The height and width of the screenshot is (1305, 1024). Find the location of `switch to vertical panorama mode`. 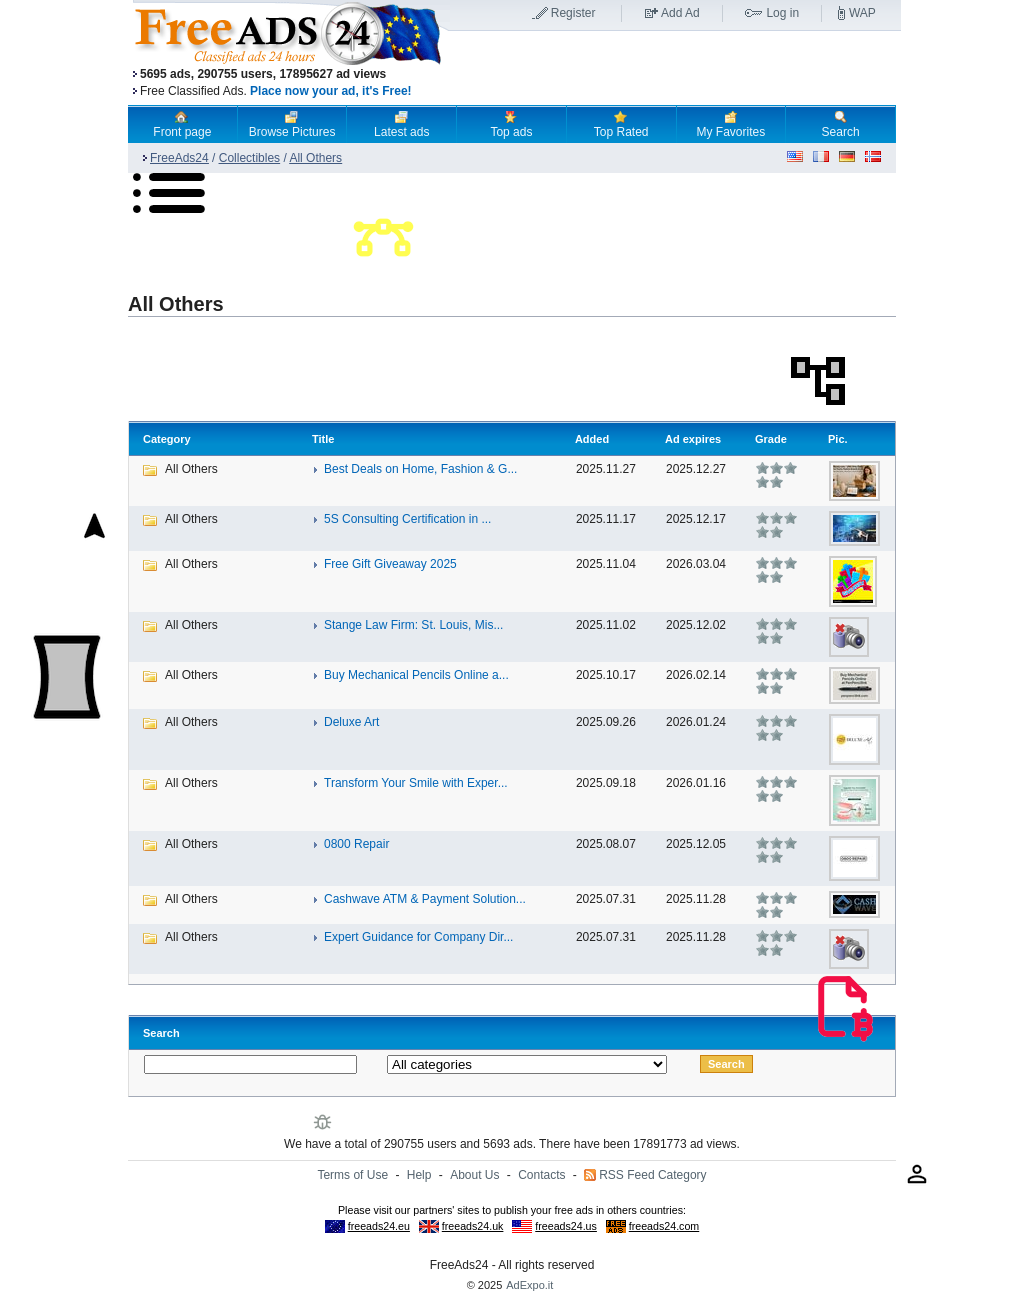

switch to vertical panorama mode is located at coordinates (67, 677).